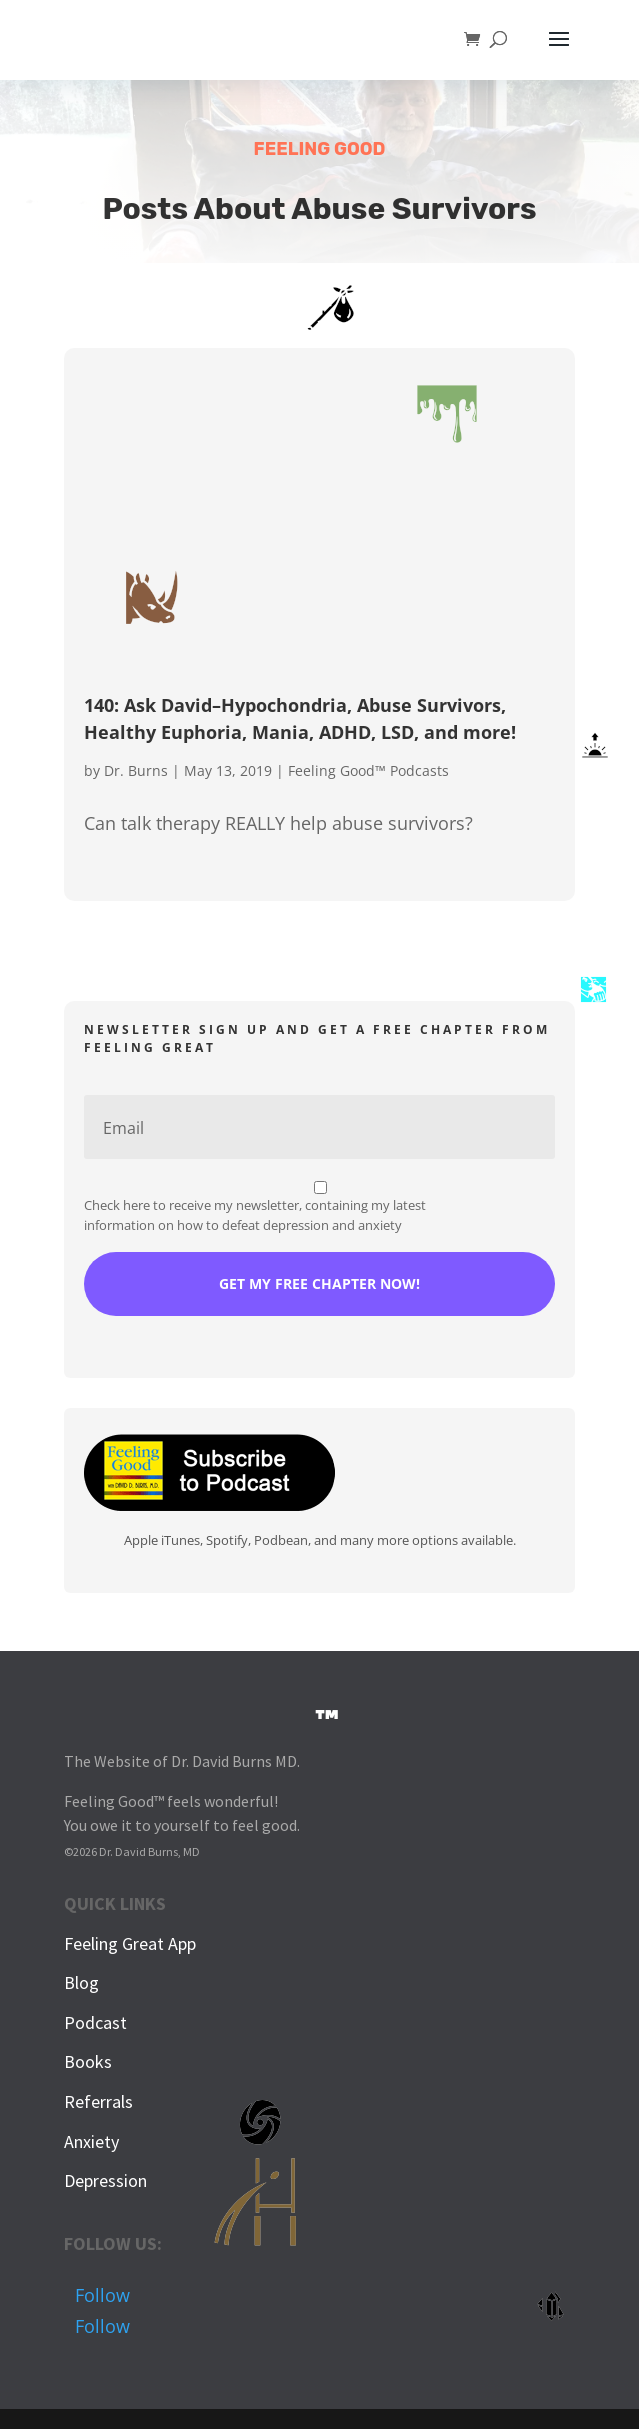  I want to click on initiate a persuasion or negotiation action, so click(593, 989).